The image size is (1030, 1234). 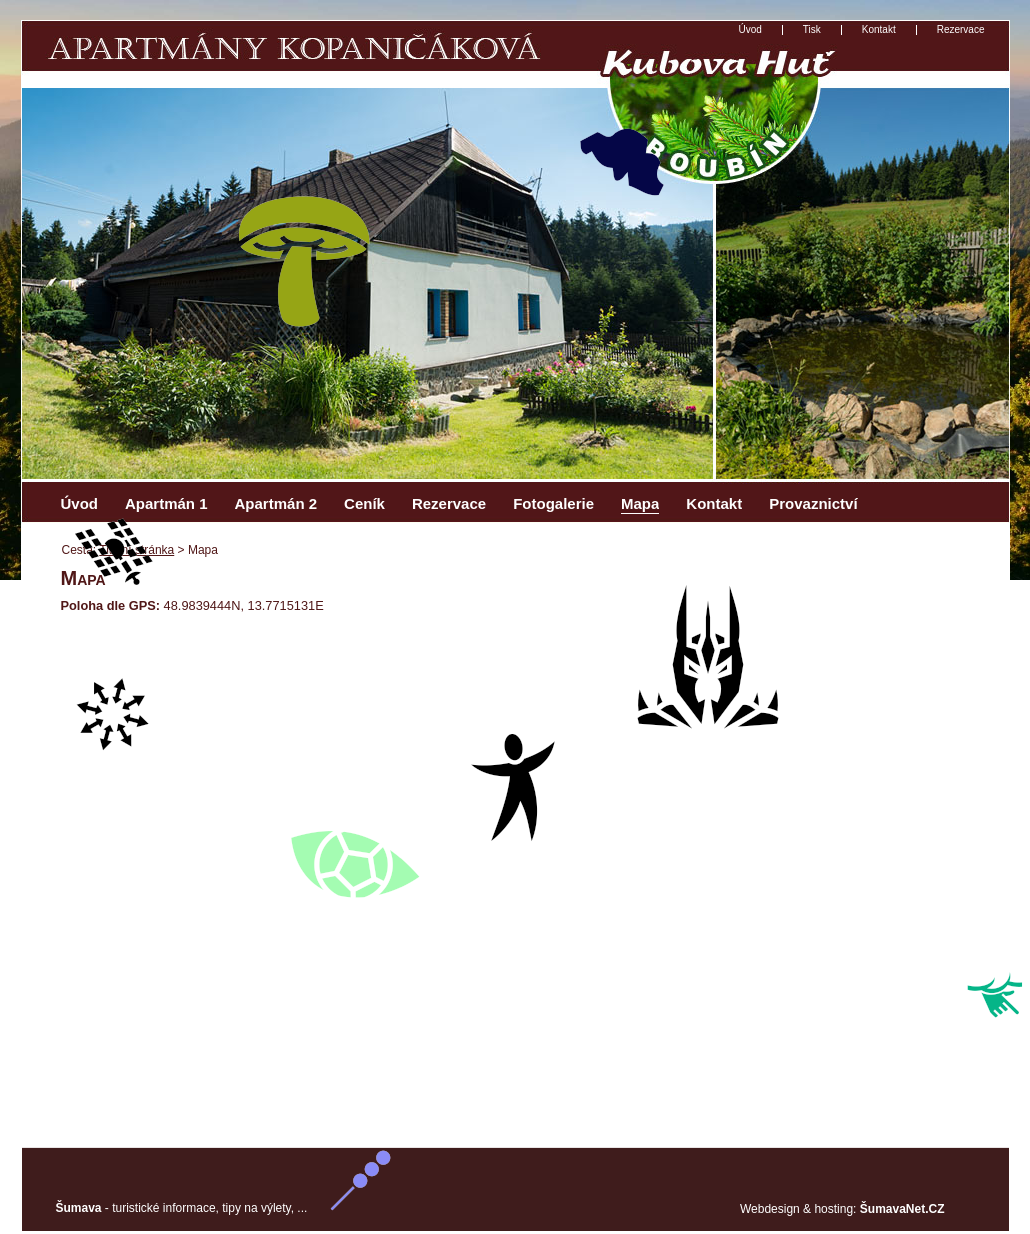 I want to click on access satellite or space-related features, so click(x=113, y=553).